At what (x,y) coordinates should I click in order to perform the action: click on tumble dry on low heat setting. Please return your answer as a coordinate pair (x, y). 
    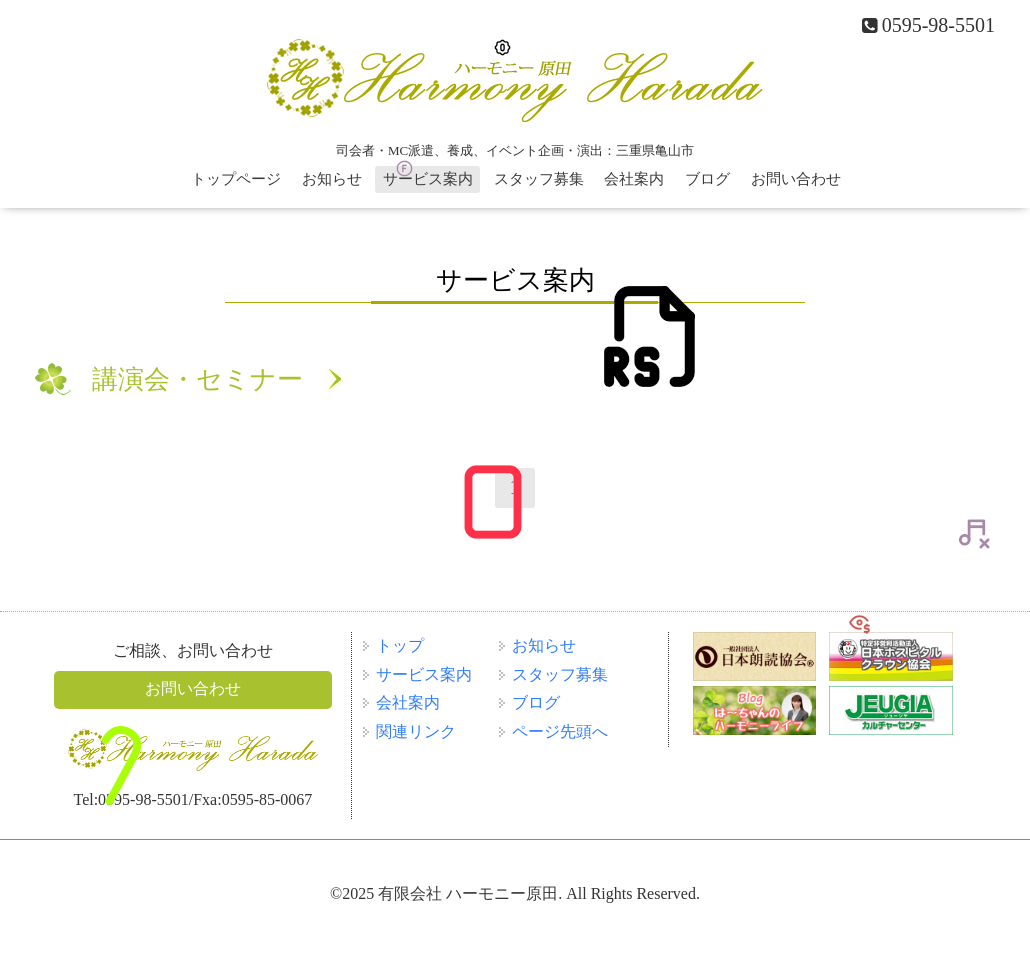
    Looking at the image, I should click on (404, 168).